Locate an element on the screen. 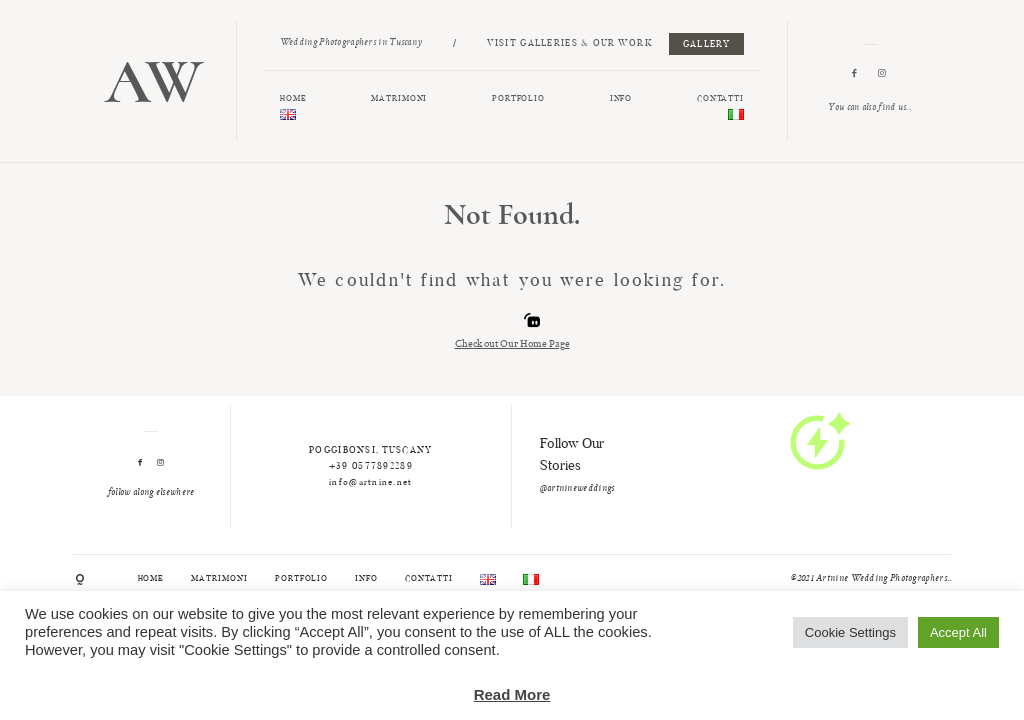 Image resolution: width=1024 pixels, height=720 pixels. access AI-enhanced DVD or media features is located at coordinates (817, 442).